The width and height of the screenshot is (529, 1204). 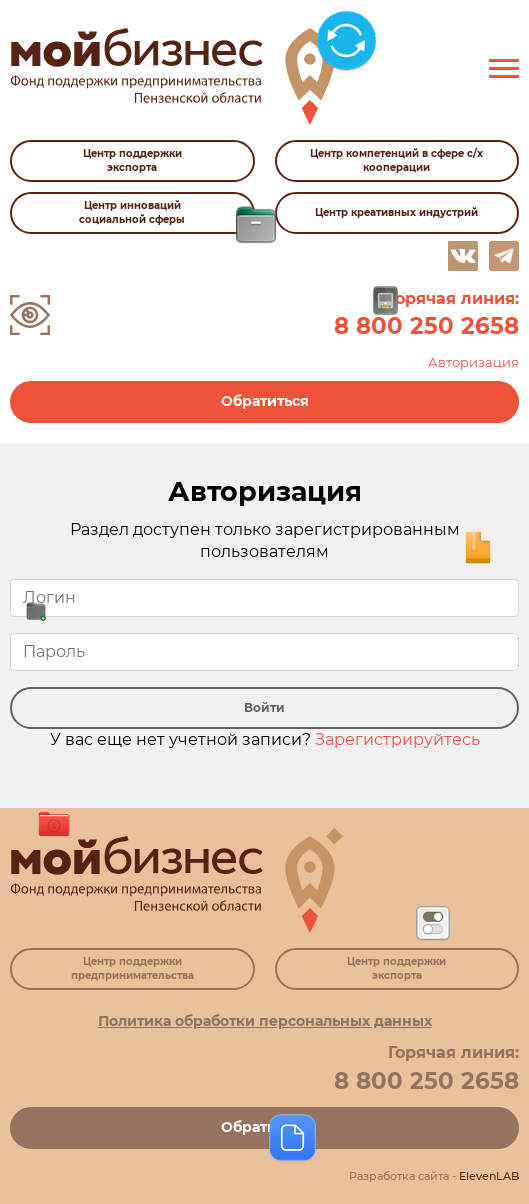 What do you see at coordinates (256, 224) in the screenshot?
I see `open the file manager` at bounding box center [256, 224].